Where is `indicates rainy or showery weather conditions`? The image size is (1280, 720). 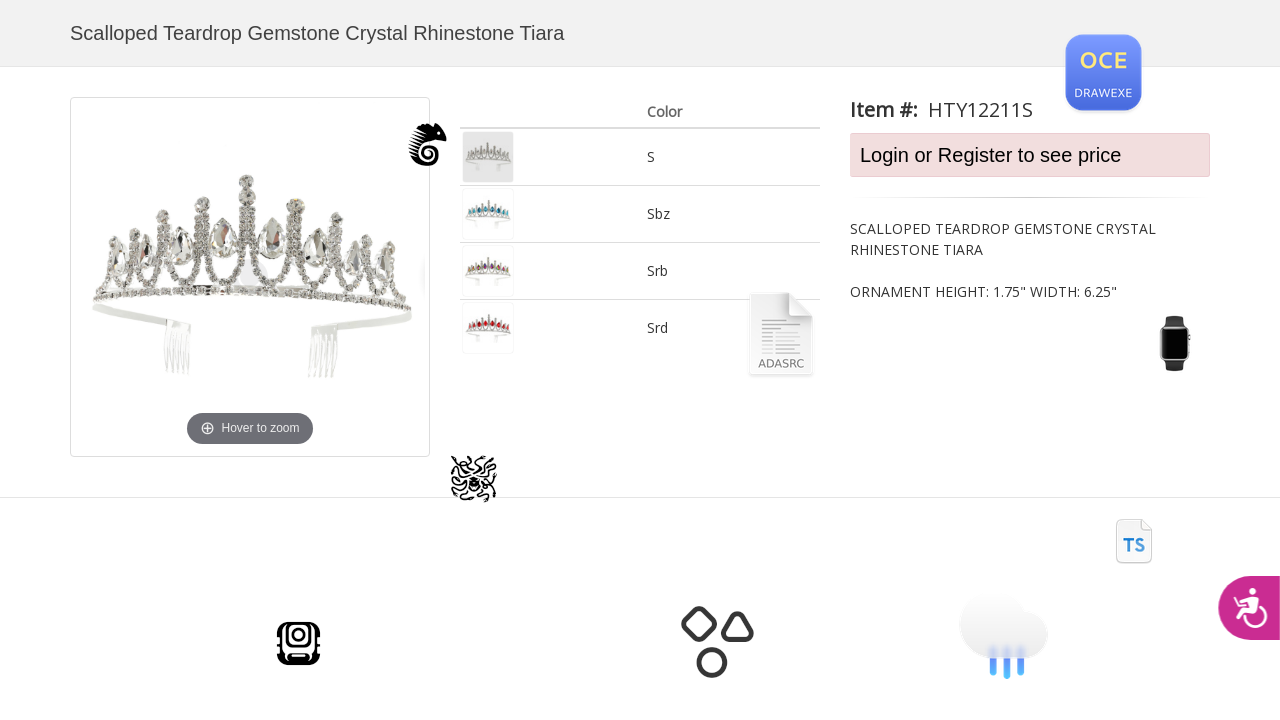 indicates rainy or showery weather conditions is located at coordinates (1003, 634).